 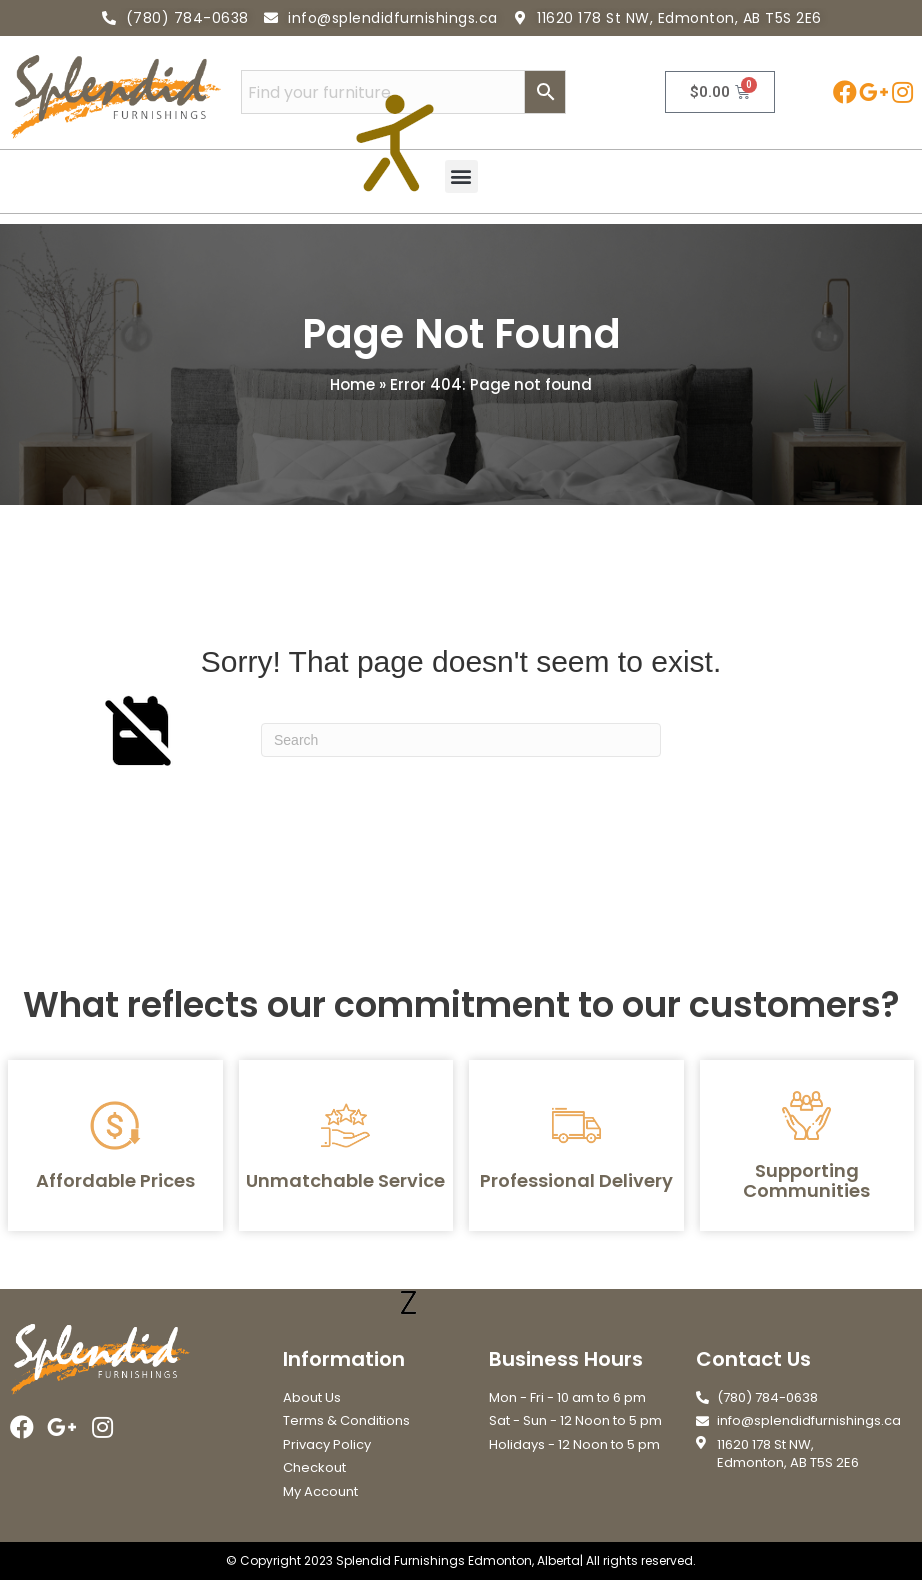 I want to click on access stretching or warm-up exercises, so click(x=395, y=143).